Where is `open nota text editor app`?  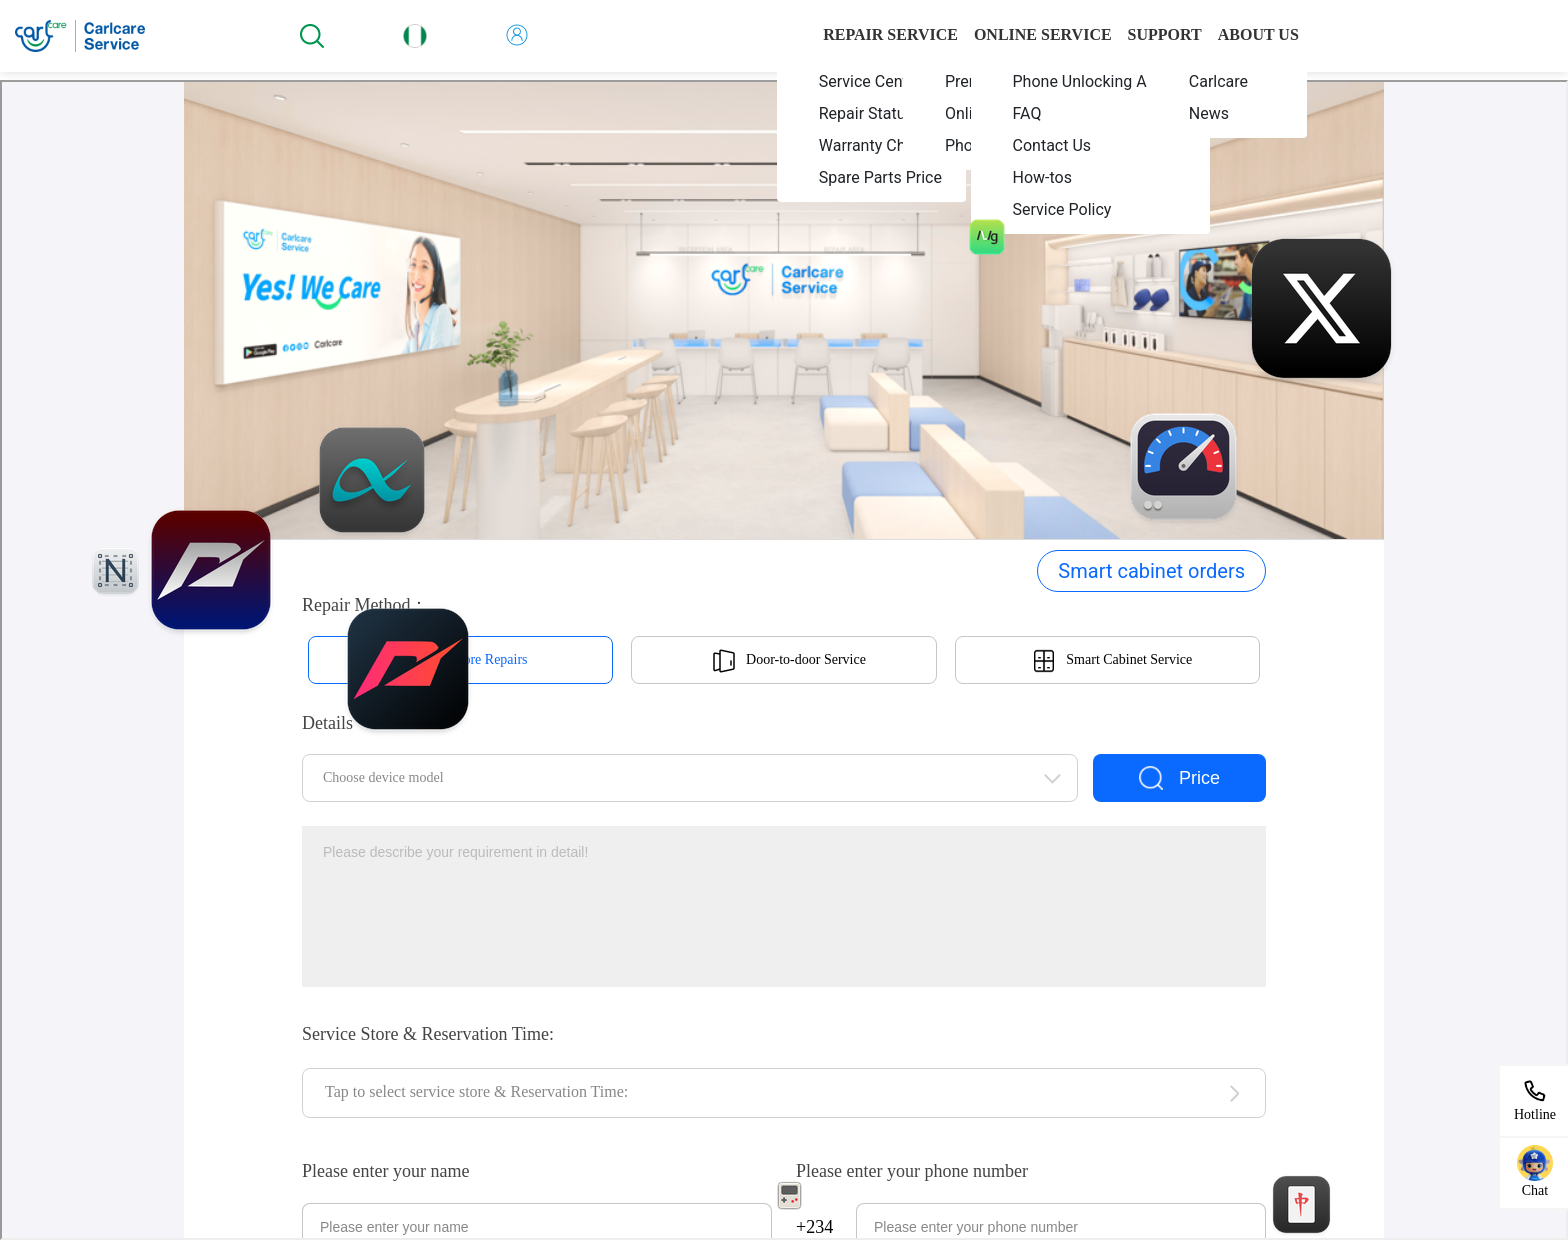
open nota text editor app is located at coordinates (115, 570).